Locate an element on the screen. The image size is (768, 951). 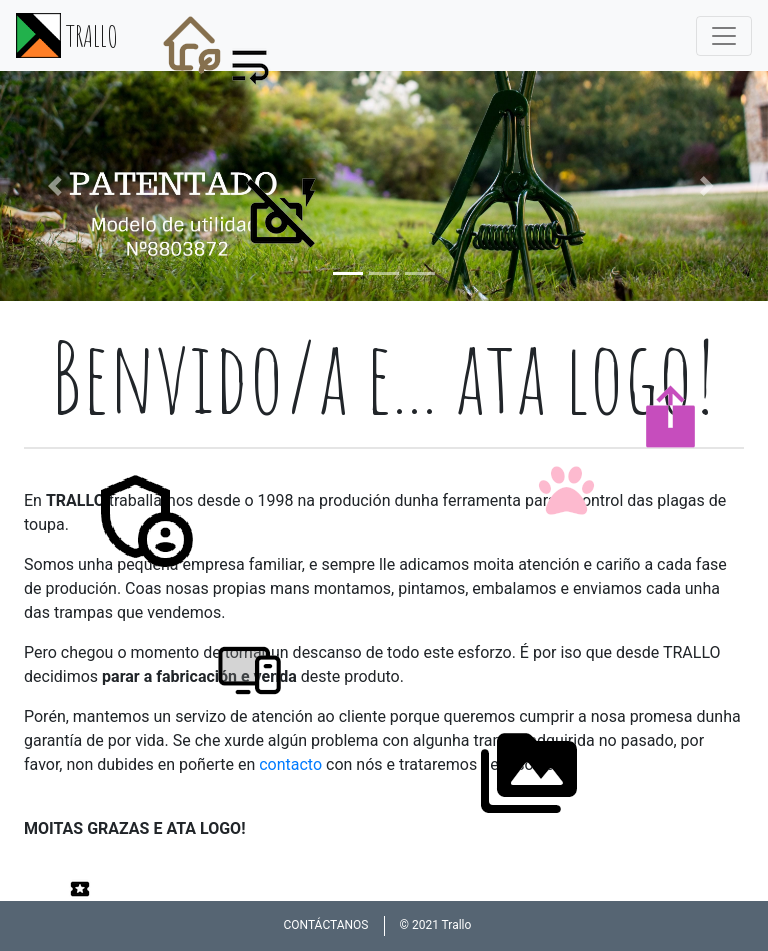
access your photo library is located at coordinates (529, 773).